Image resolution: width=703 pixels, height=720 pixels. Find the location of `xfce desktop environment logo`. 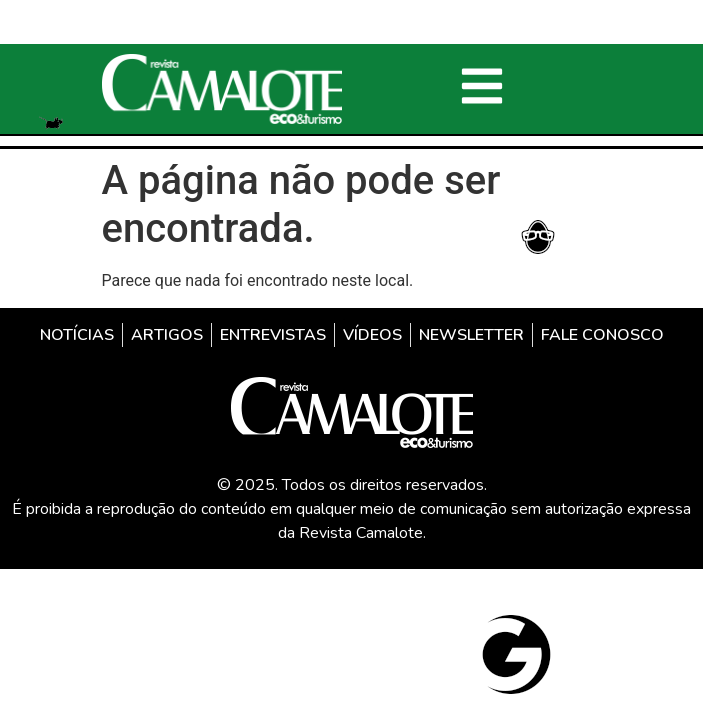

xfce desktop environment logo is located at coordinates (51, 123).